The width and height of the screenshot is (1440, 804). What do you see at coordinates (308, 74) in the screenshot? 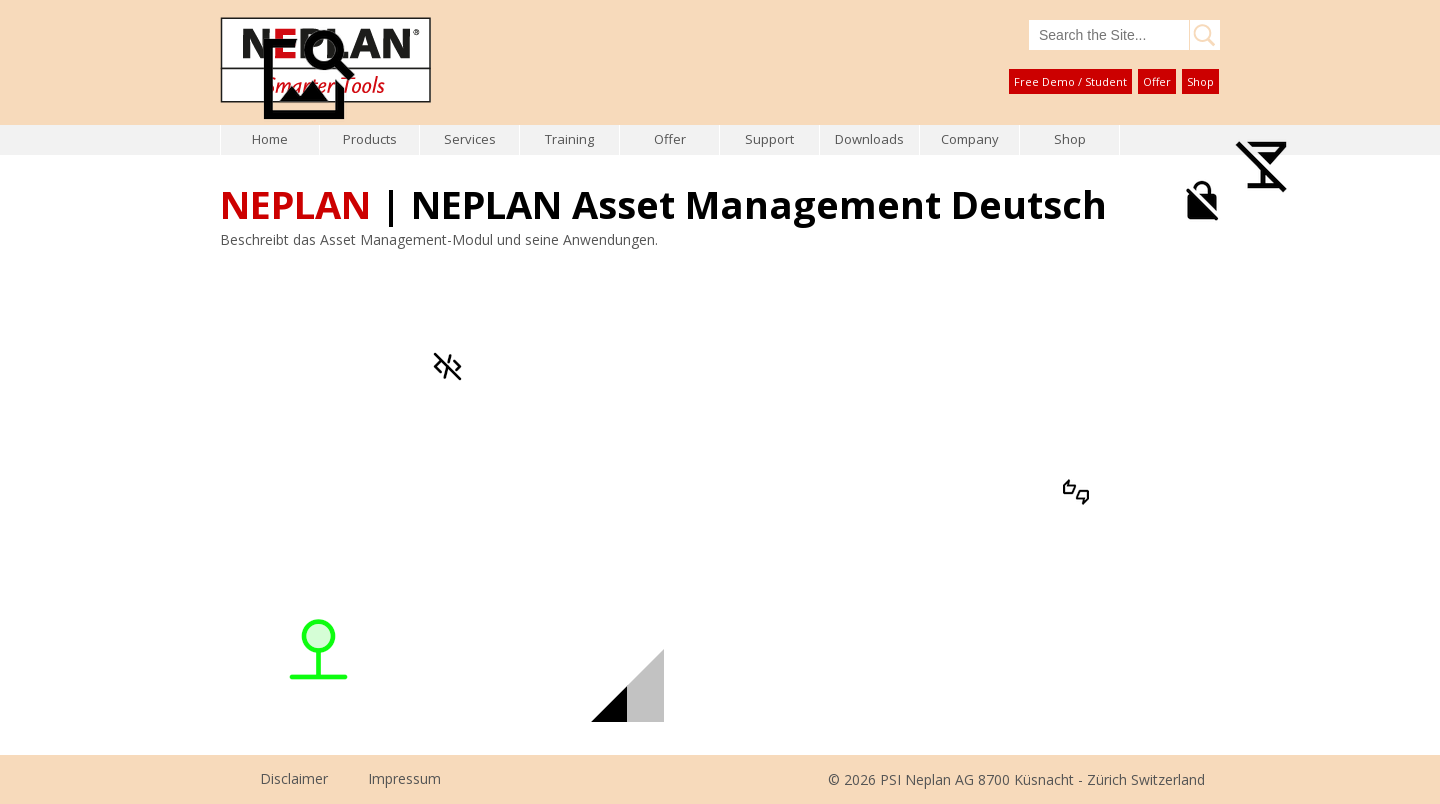
I see `search by image or photo` at bounding box center [308, 74].